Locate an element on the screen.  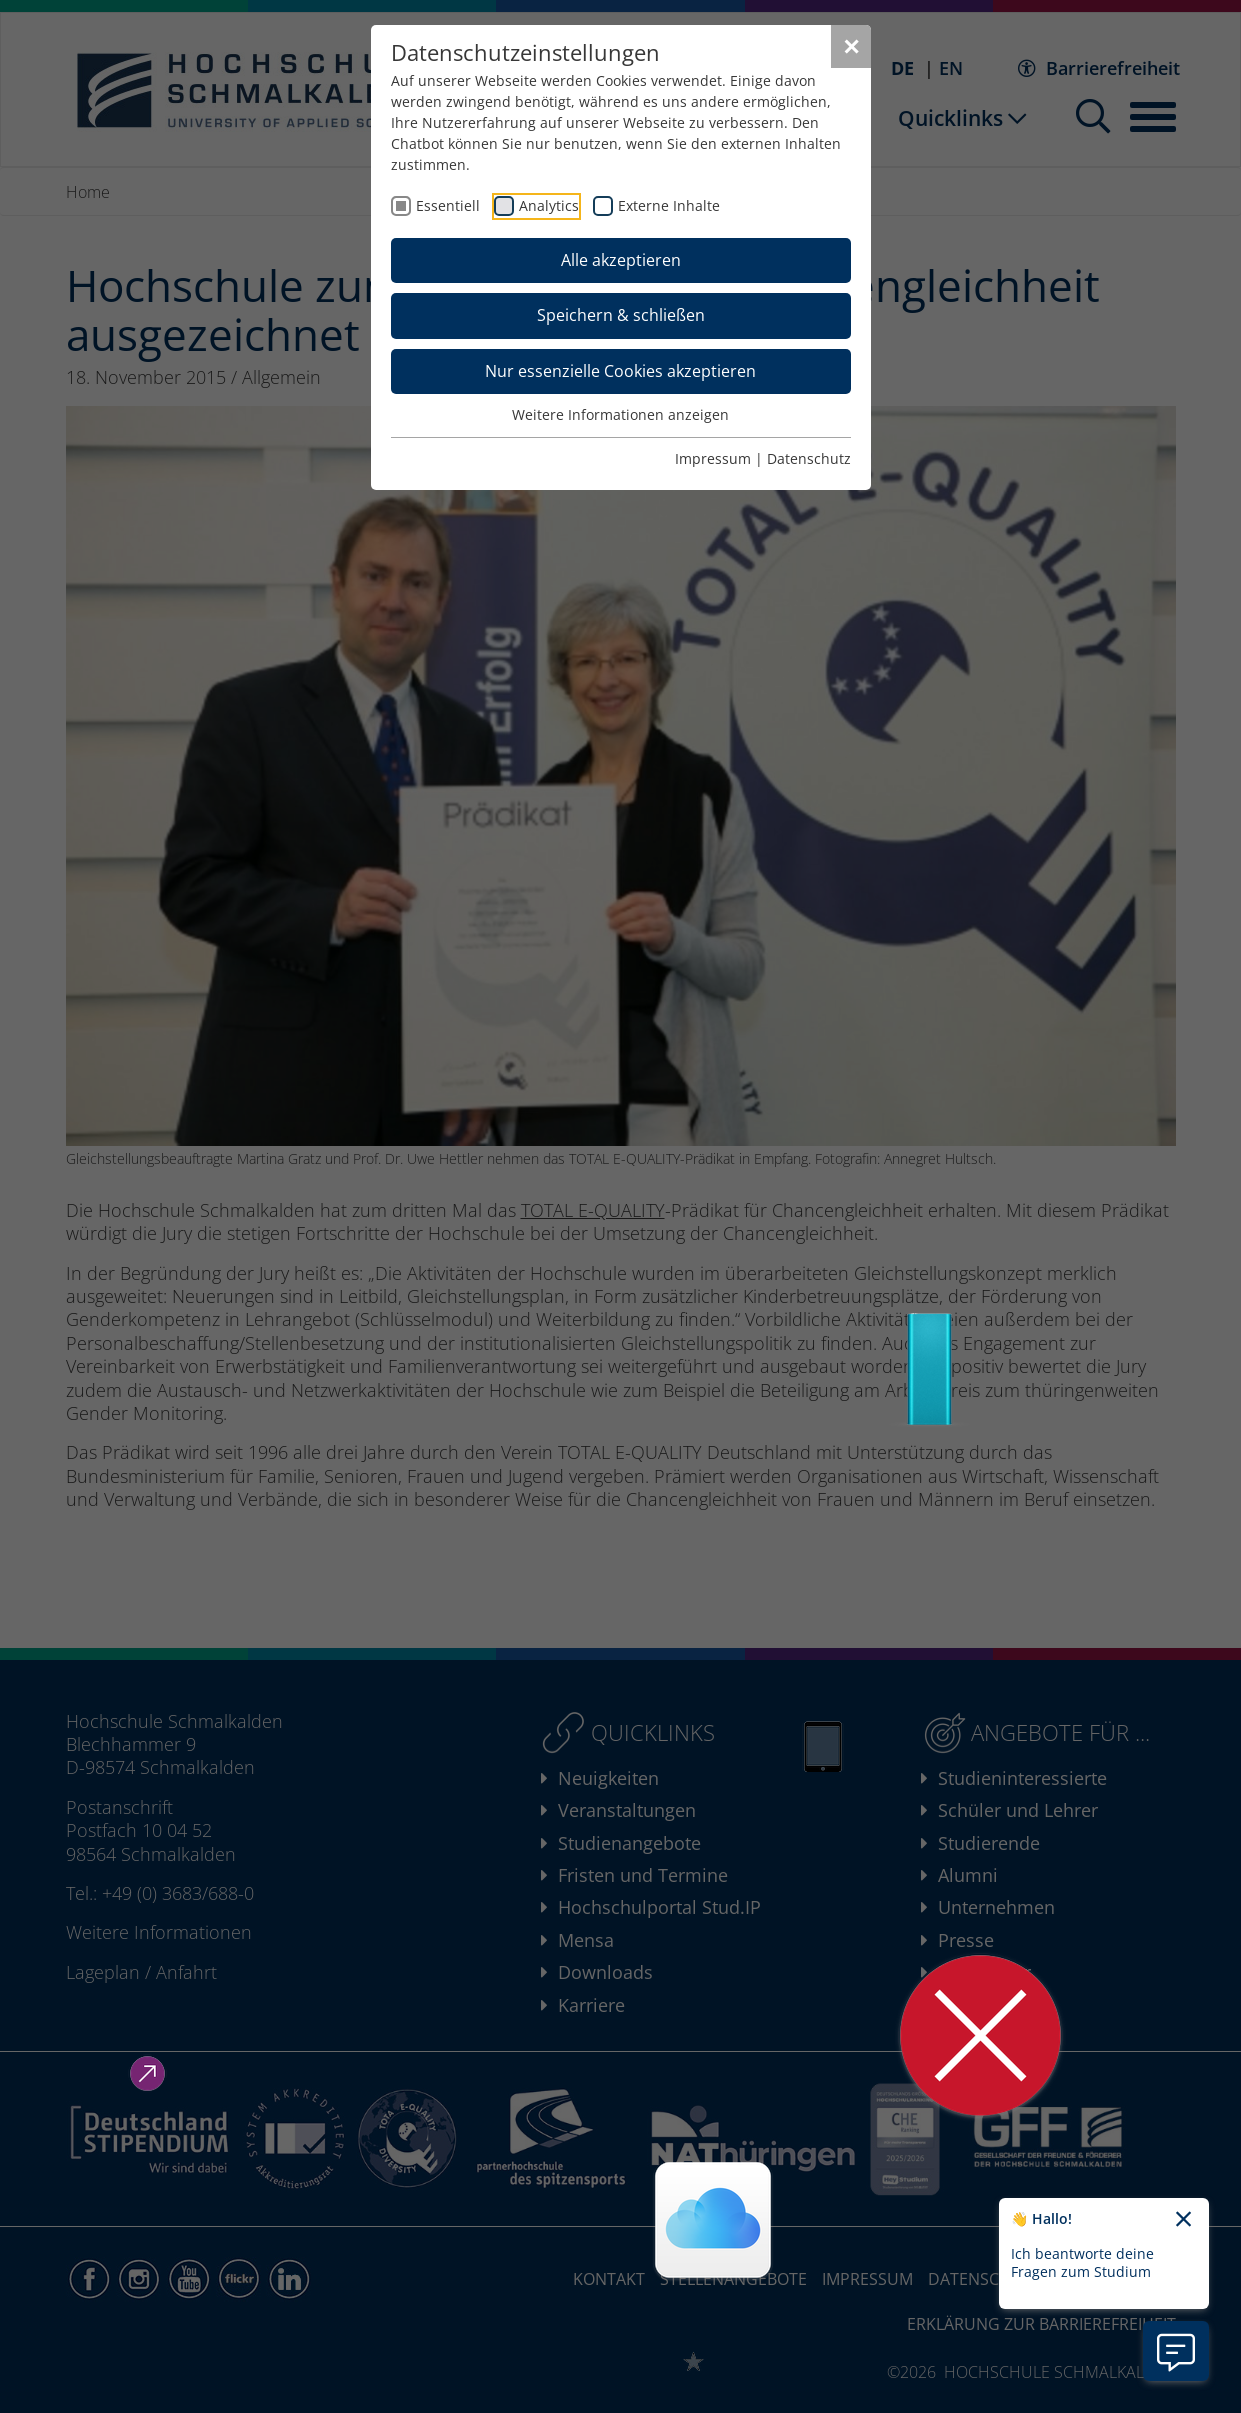
access iCloud storage and sync settings is located at coordinates (713, 2220).